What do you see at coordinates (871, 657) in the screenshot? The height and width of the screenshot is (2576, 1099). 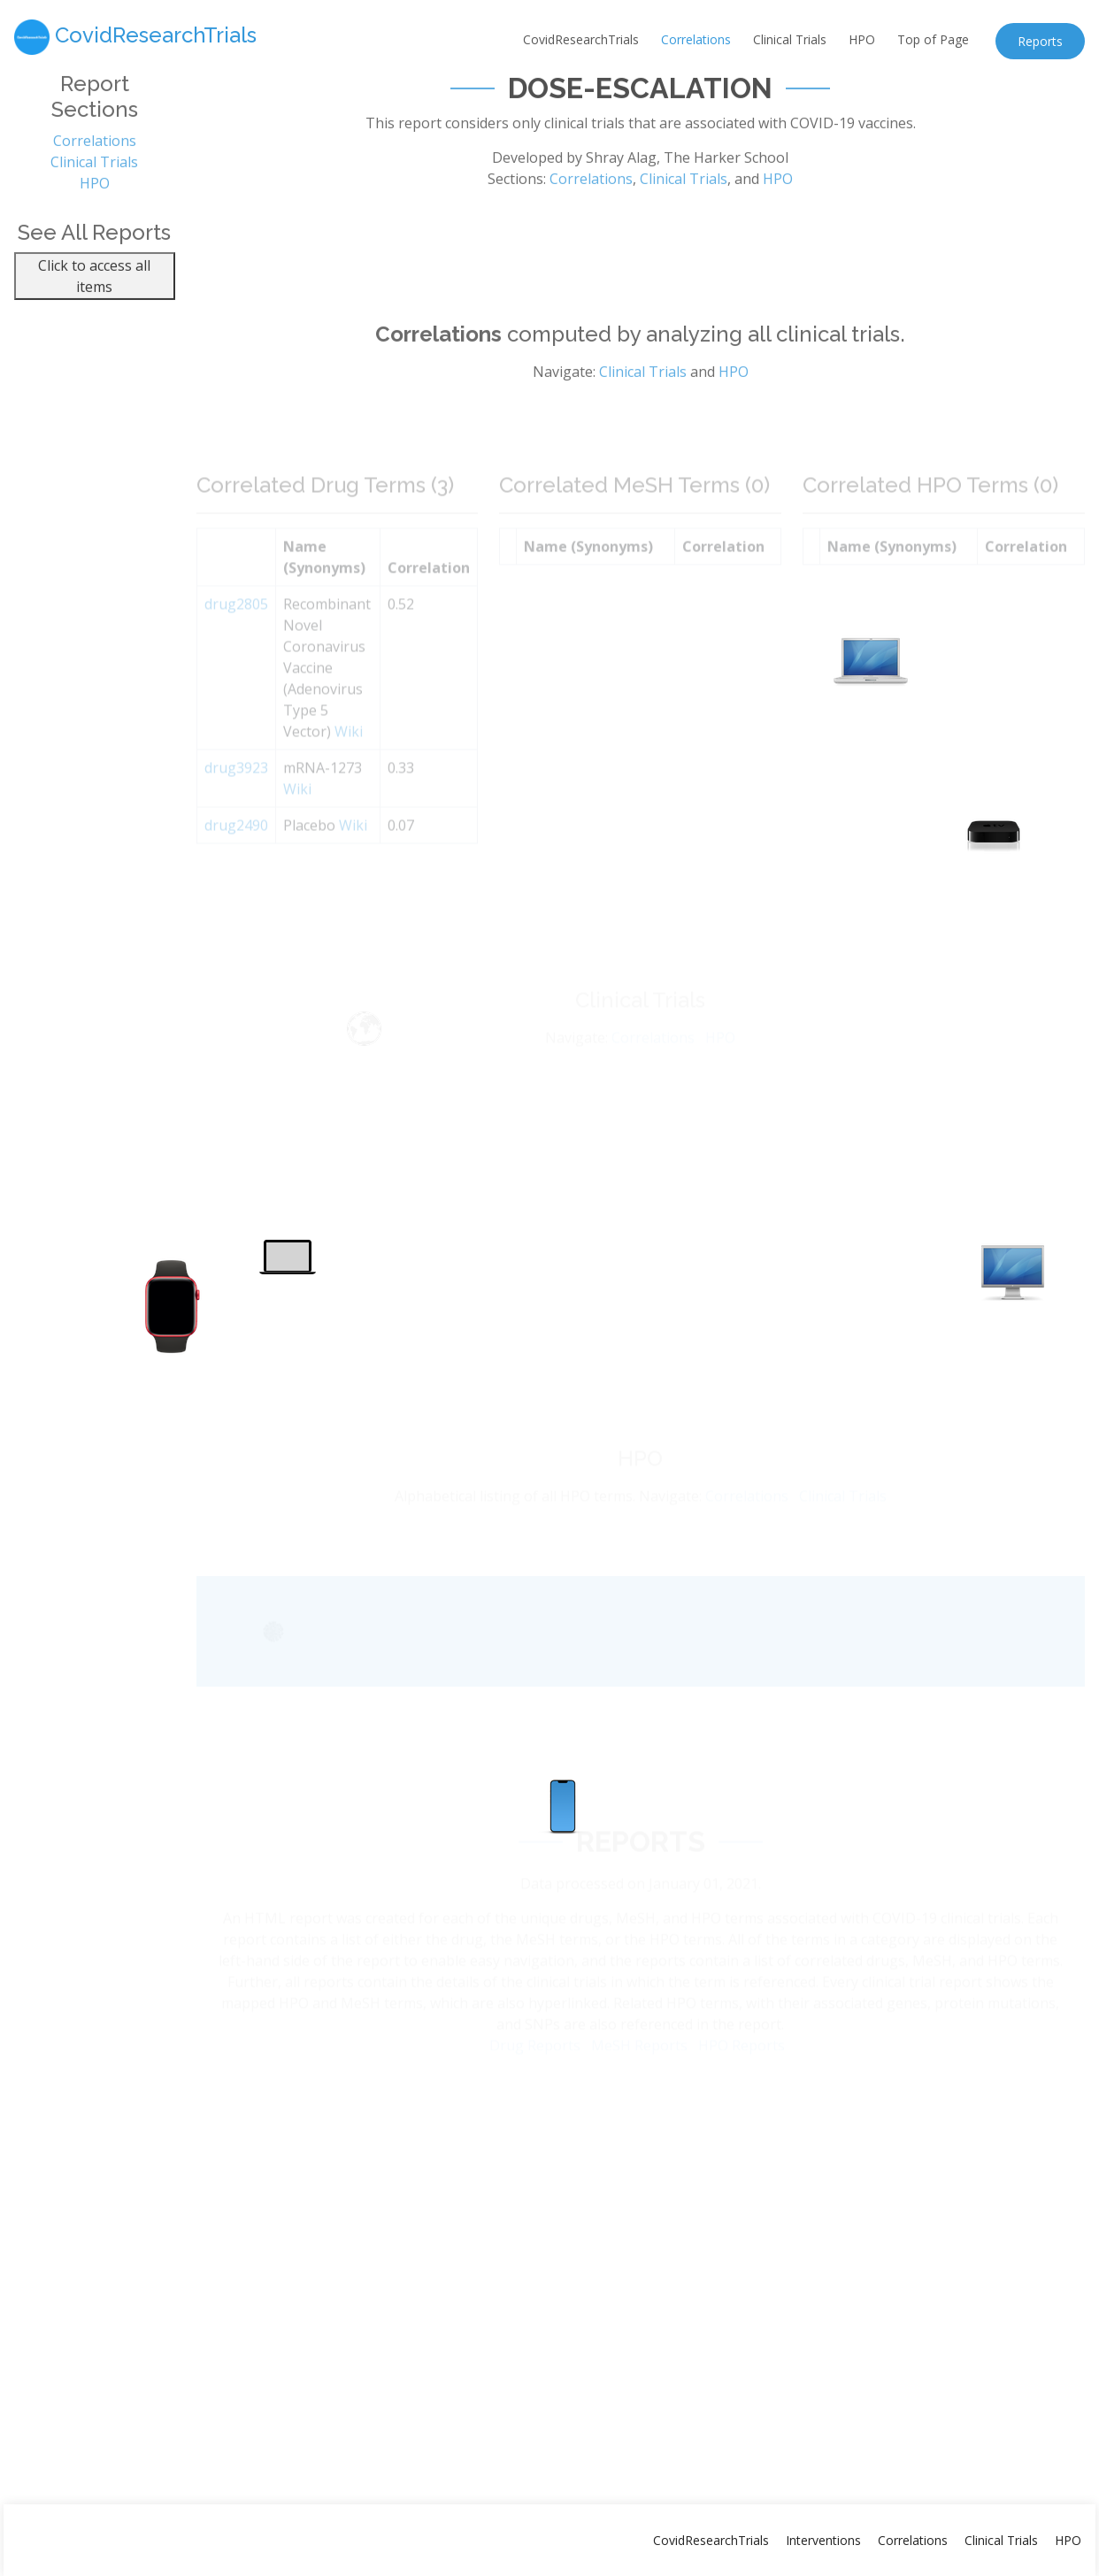 I see `represents a powerbook g4 12-inch laptop device` at bounding box center [871, 657].